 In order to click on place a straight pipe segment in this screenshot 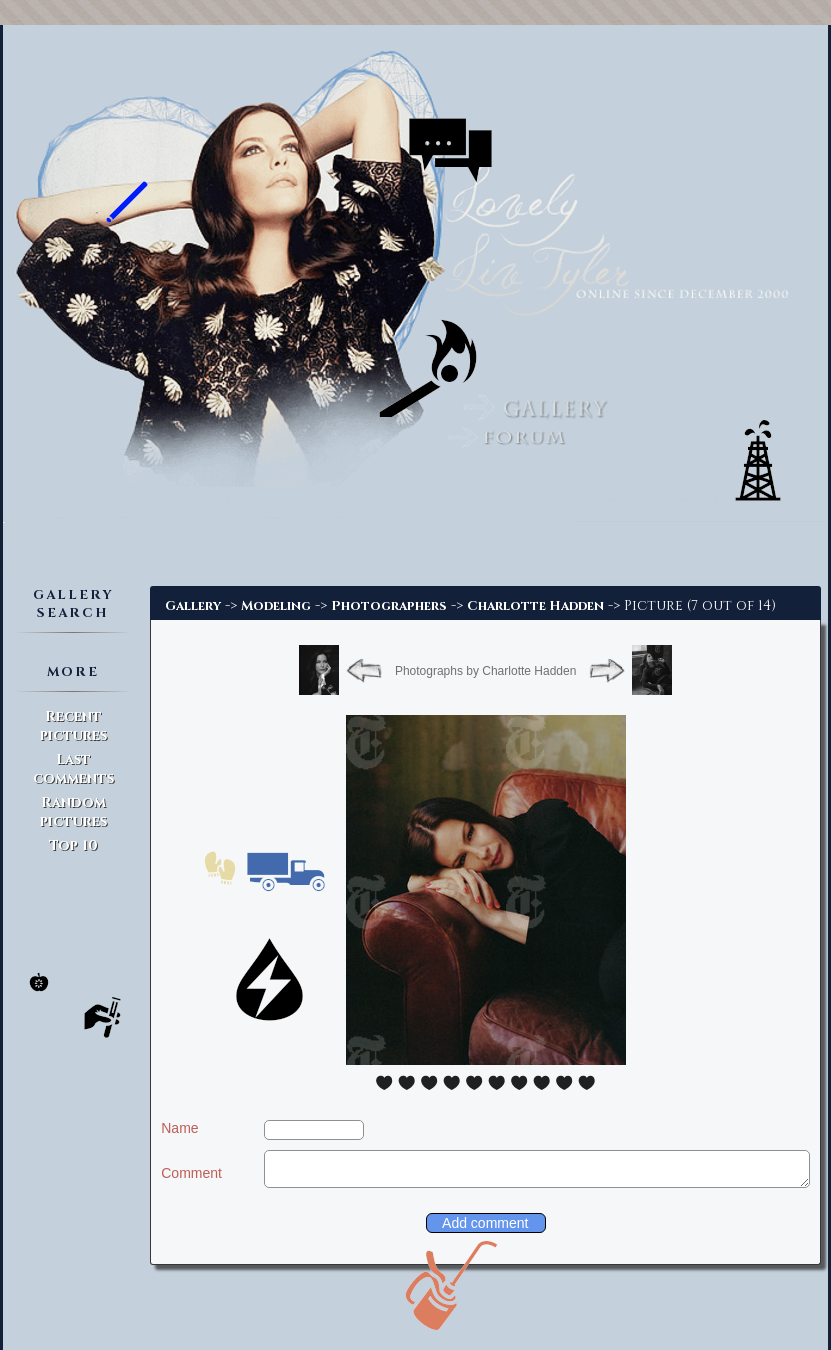, I will do `click(127, 202)`.